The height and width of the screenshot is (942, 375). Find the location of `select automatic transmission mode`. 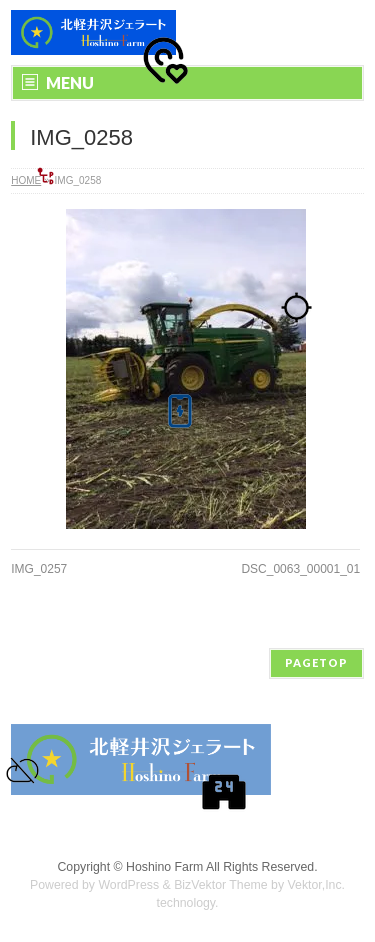

select automatic transmission mode is located at coordinates (46, 176).